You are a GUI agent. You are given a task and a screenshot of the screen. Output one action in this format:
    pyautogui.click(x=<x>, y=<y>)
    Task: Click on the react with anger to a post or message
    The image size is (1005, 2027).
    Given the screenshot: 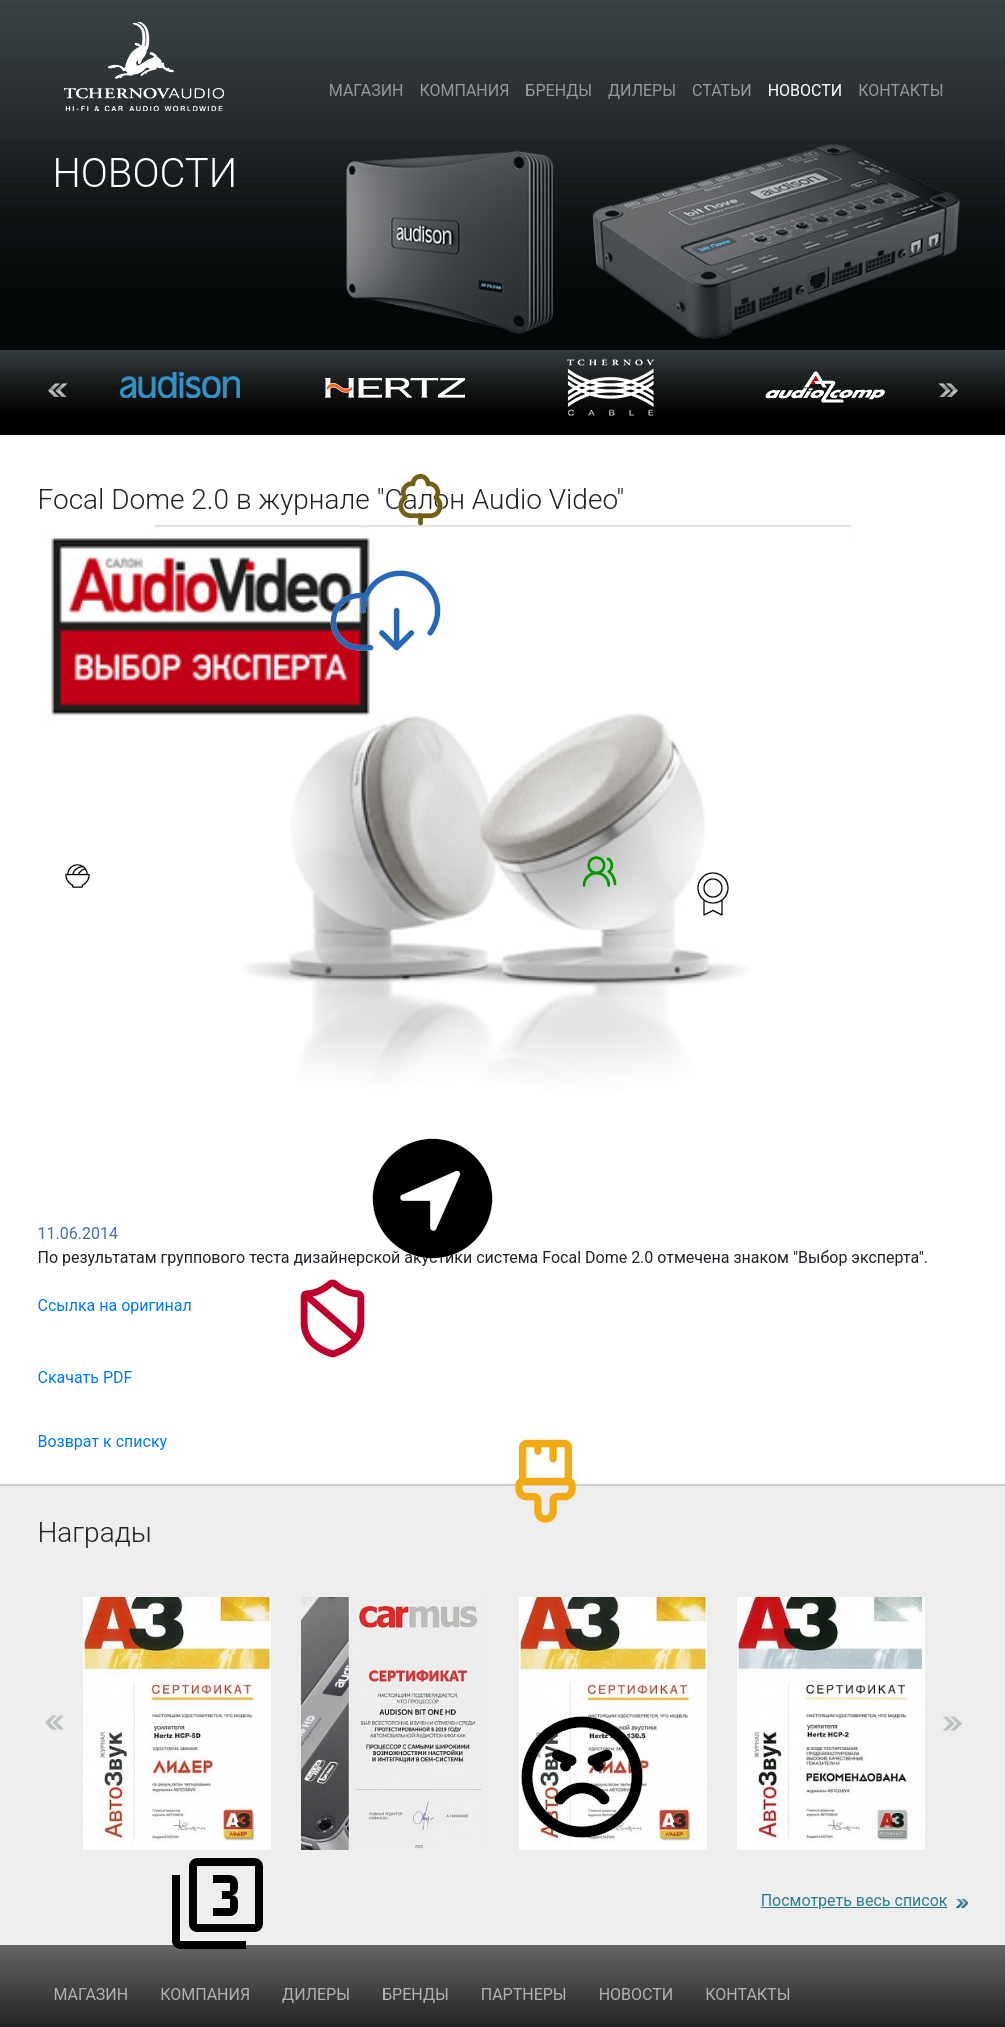 What is the action you would take?
    pyautogui.click(x=582, y=1777)
    